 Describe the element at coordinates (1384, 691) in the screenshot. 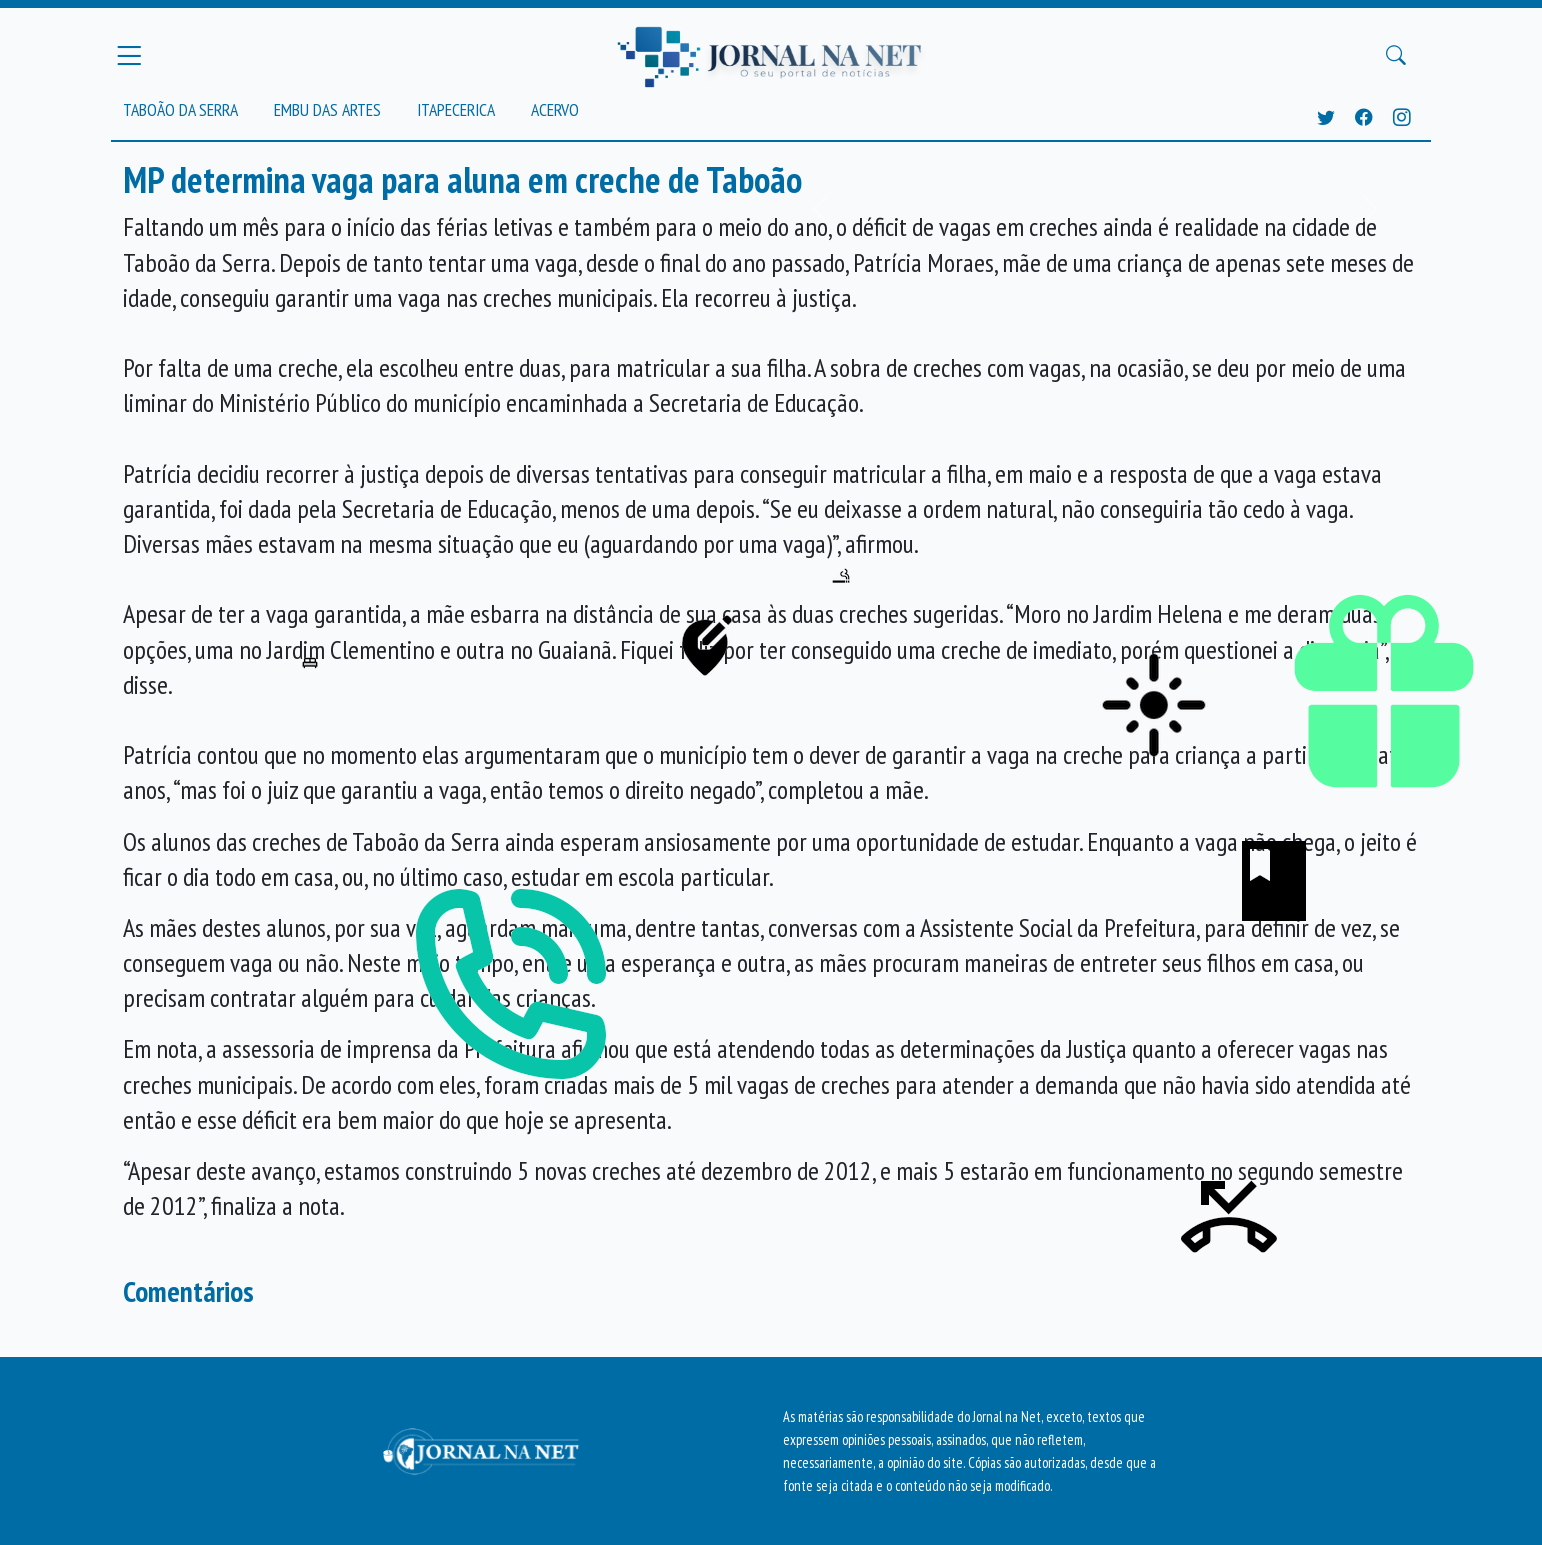

I see `view or redeem a gift` at that location.